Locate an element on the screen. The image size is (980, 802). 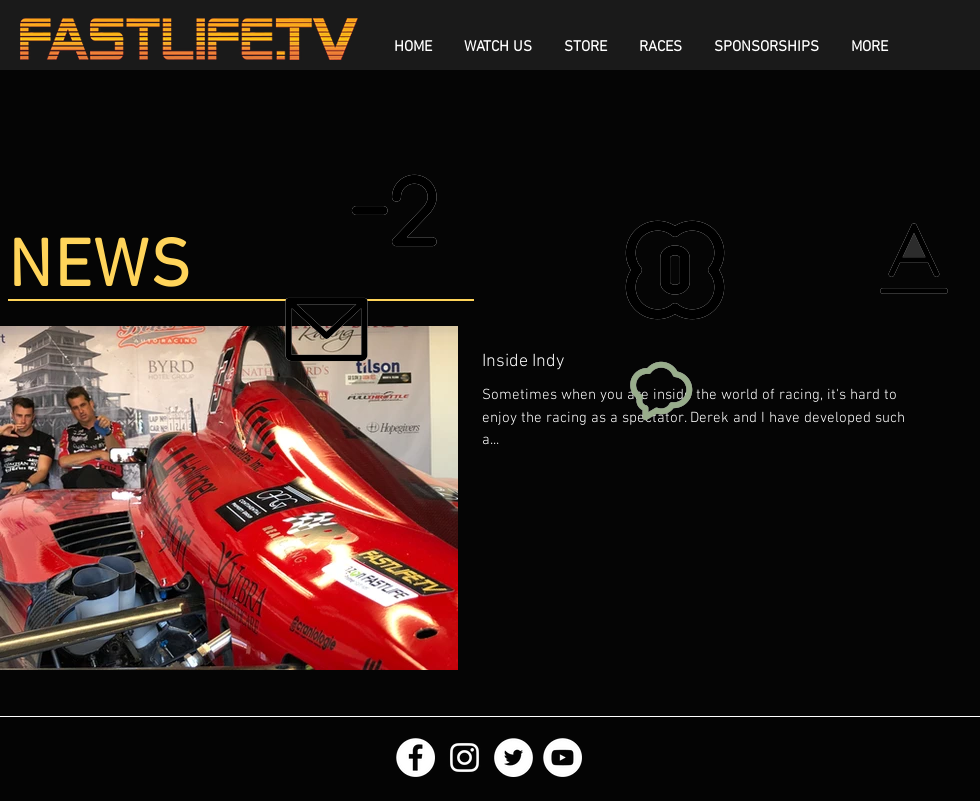
open chat or messaging is located at coordinates (660, 391).